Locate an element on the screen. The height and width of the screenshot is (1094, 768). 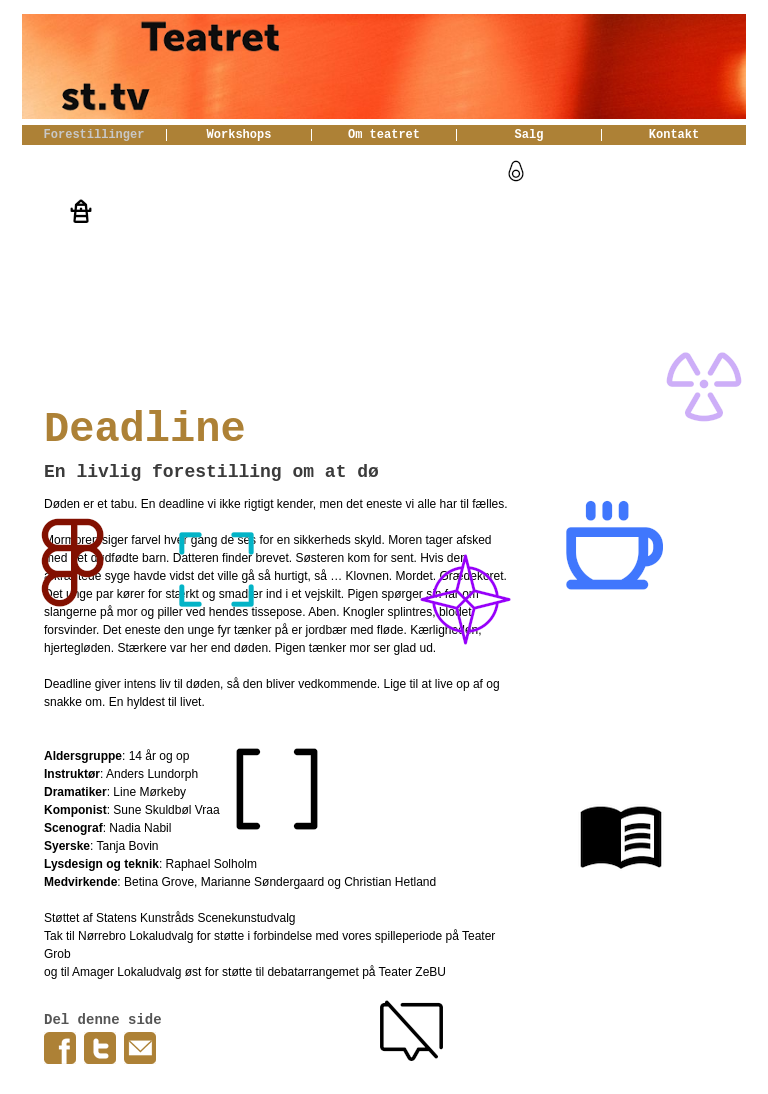
open figma is located at coordinates (71, 561).